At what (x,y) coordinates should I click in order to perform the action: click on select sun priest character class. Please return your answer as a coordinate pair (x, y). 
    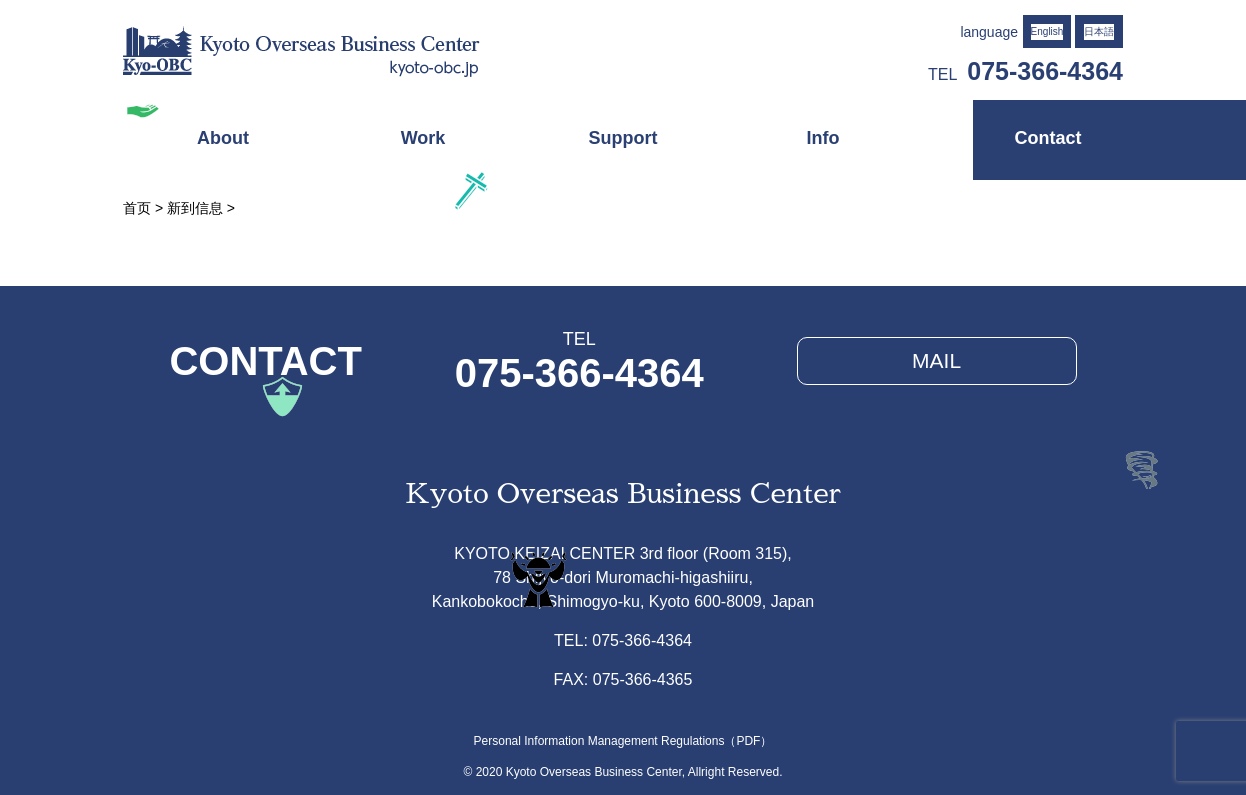
    Looking at the image, I should click on (538, 579).